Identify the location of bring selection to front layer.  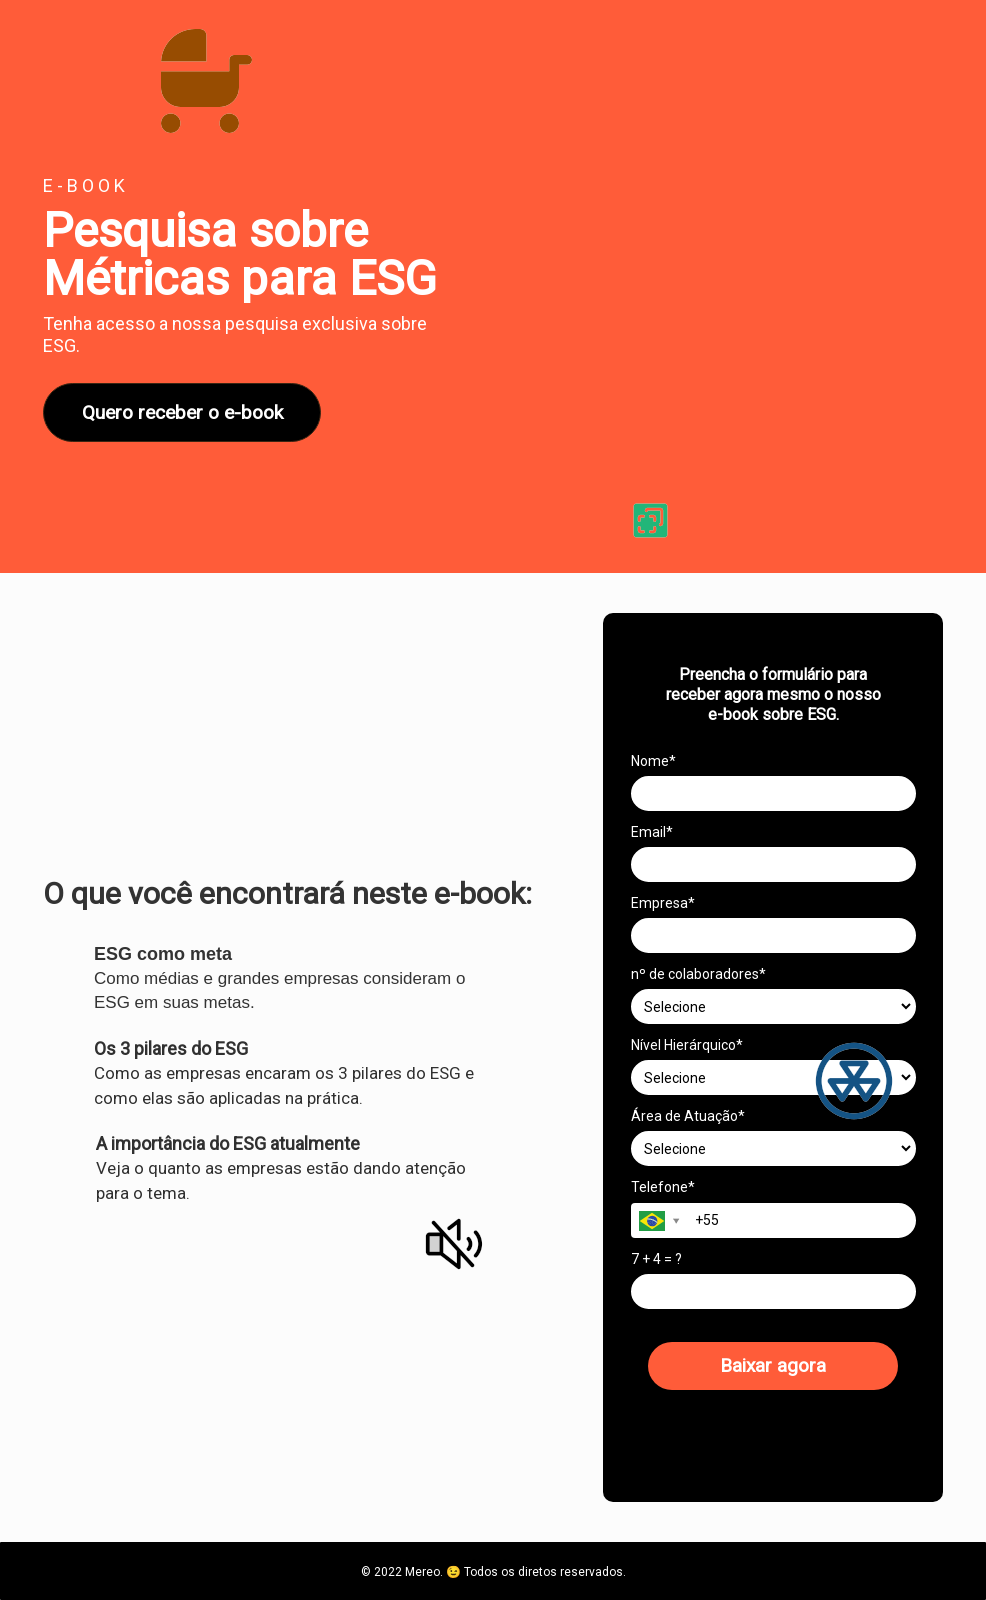
(650, 520).